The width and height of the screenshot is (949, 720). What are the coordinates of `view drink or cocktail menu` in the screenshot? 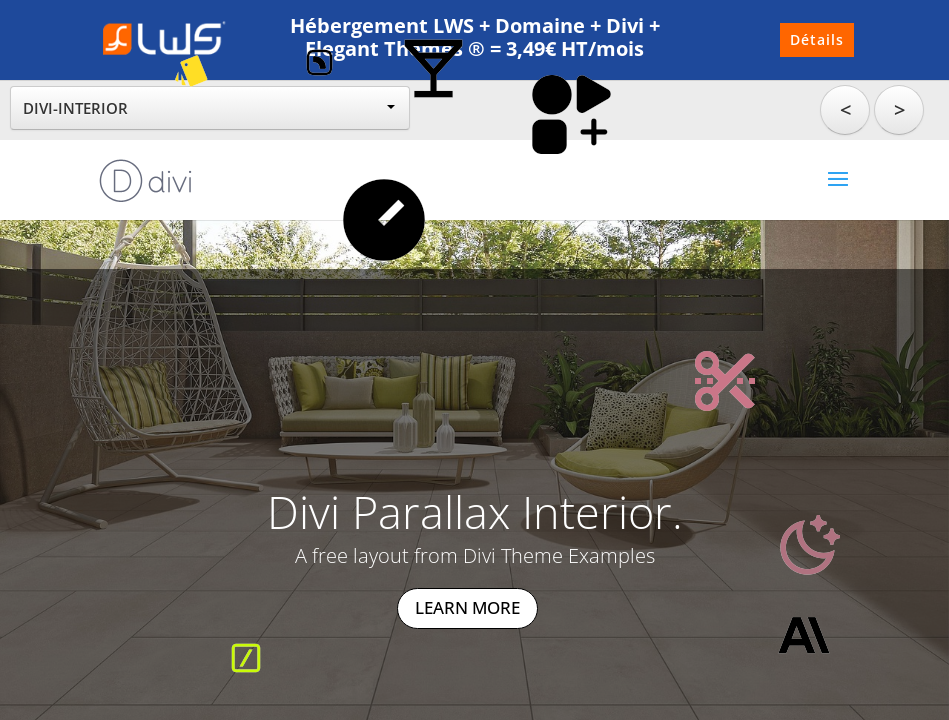 It's located at (433, 68).